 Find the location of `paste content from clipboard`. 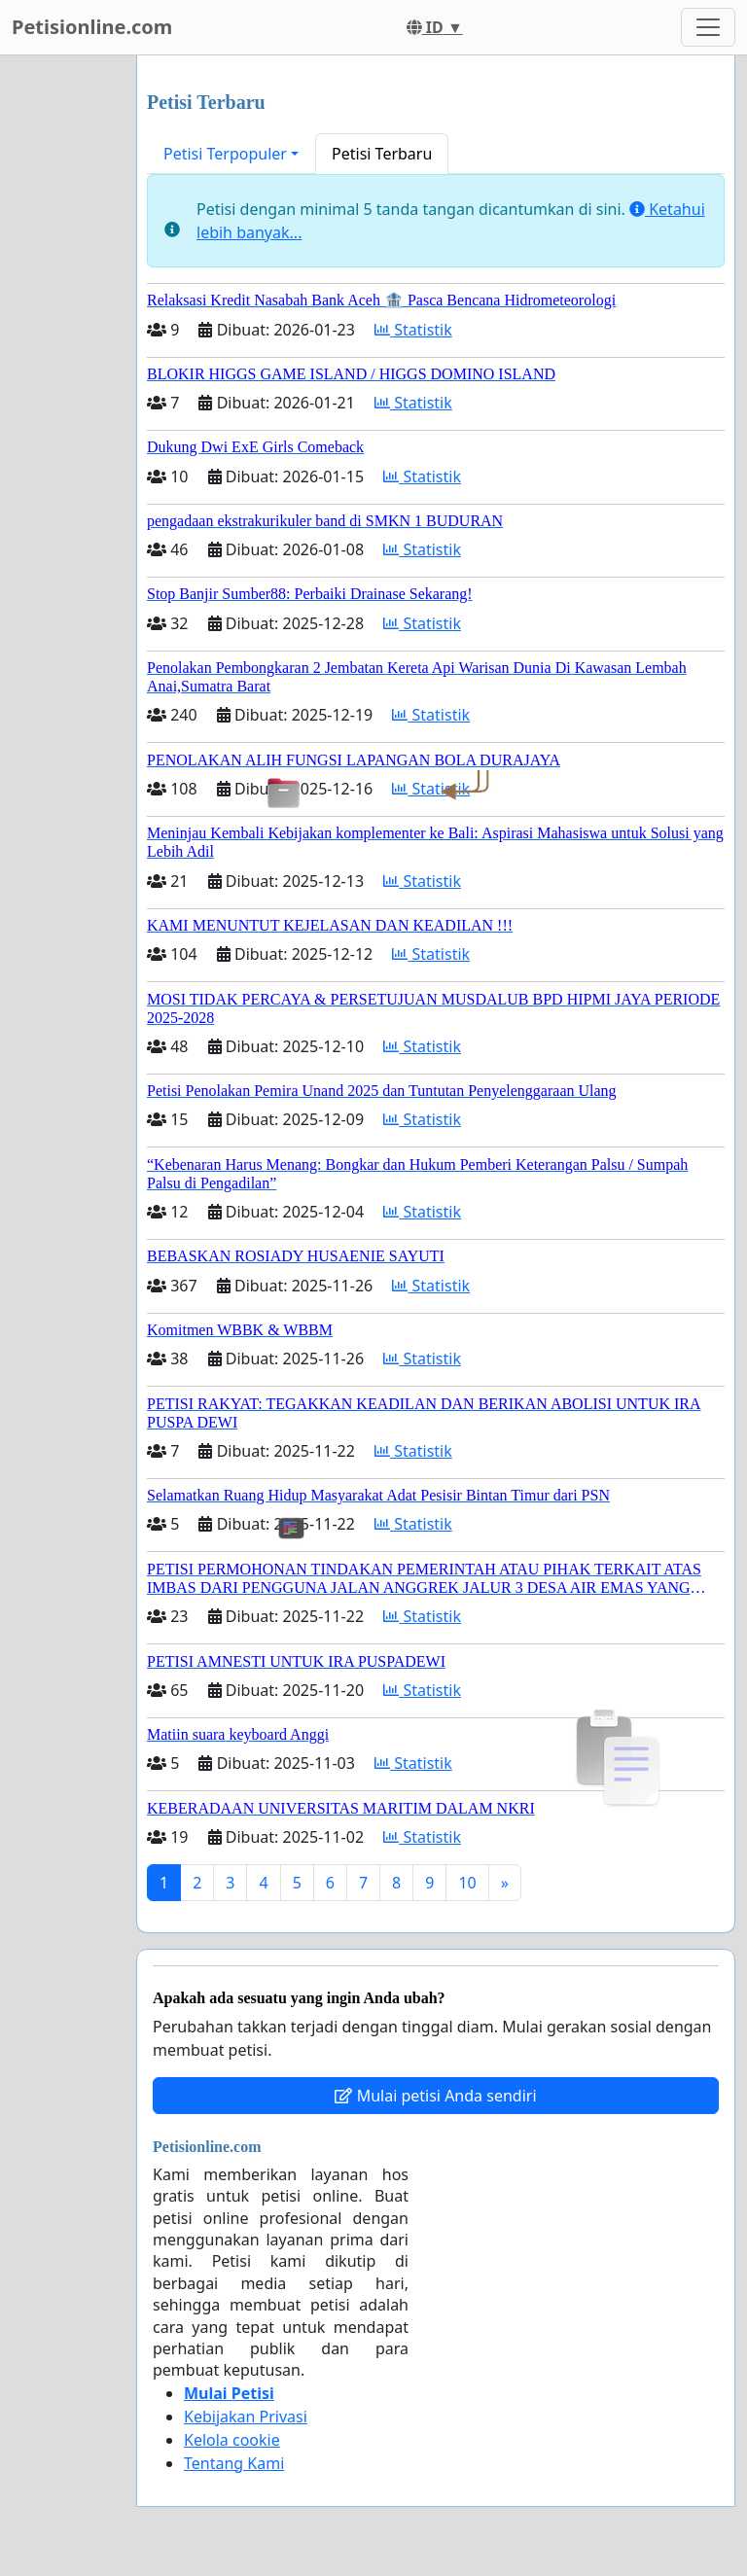

paste content from clipboard is located at coordinates (618, 1757).